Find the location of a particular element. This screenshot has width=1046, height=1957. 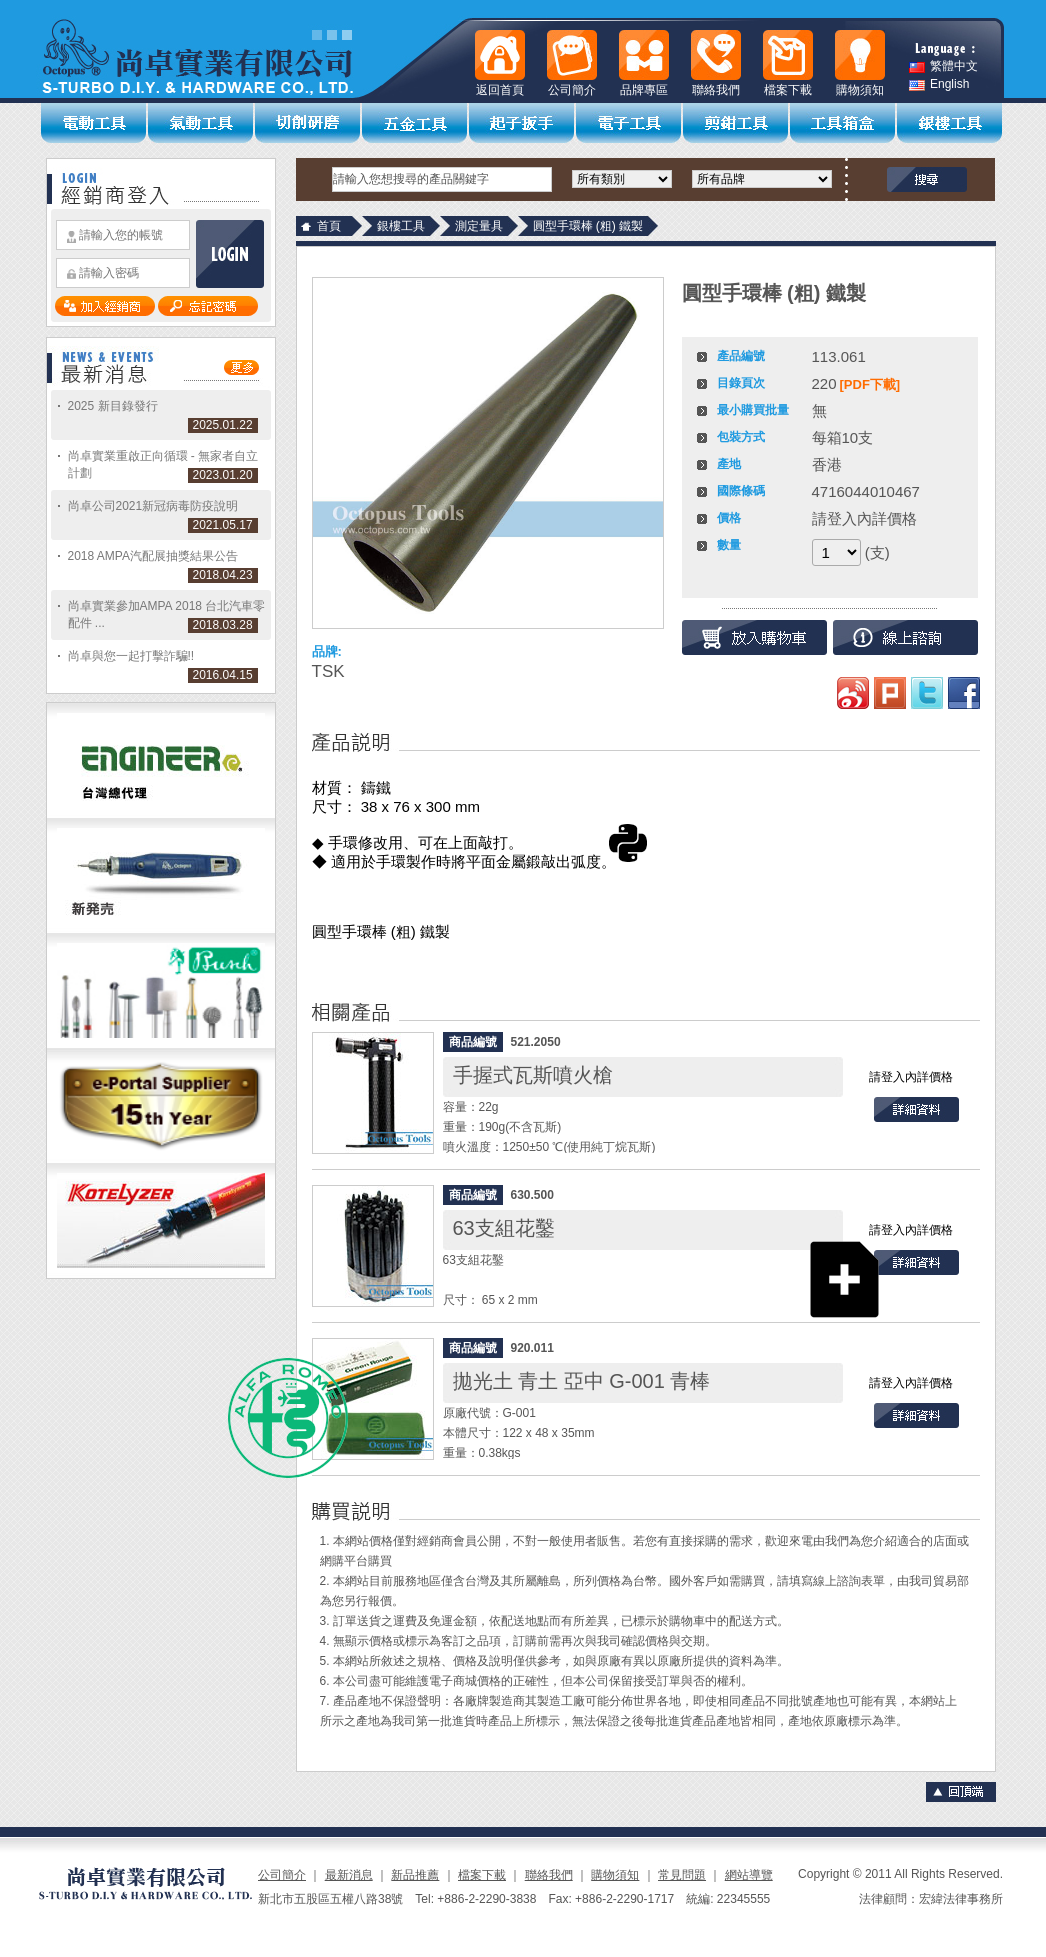

create a new file is located at coordinates (844, 1279).